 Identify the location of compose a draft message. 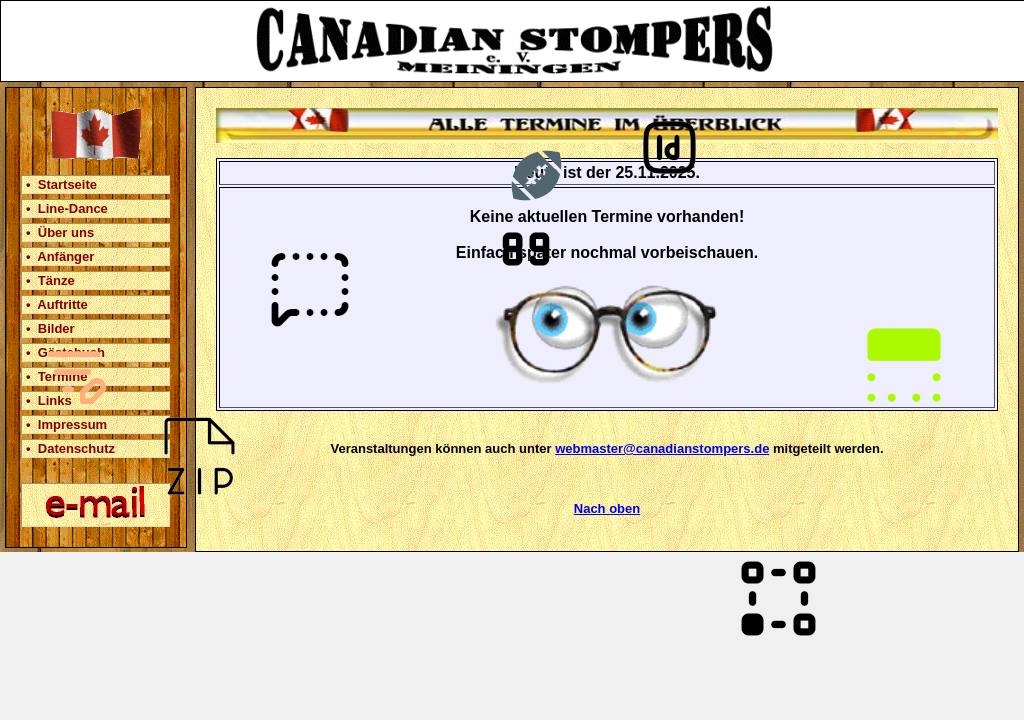
(310, 288).